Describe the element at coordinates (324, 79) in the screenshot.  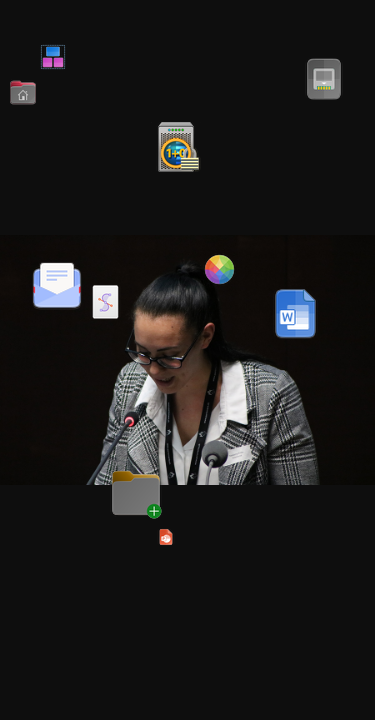
I see `gameboy rom file type indicator` at that location.